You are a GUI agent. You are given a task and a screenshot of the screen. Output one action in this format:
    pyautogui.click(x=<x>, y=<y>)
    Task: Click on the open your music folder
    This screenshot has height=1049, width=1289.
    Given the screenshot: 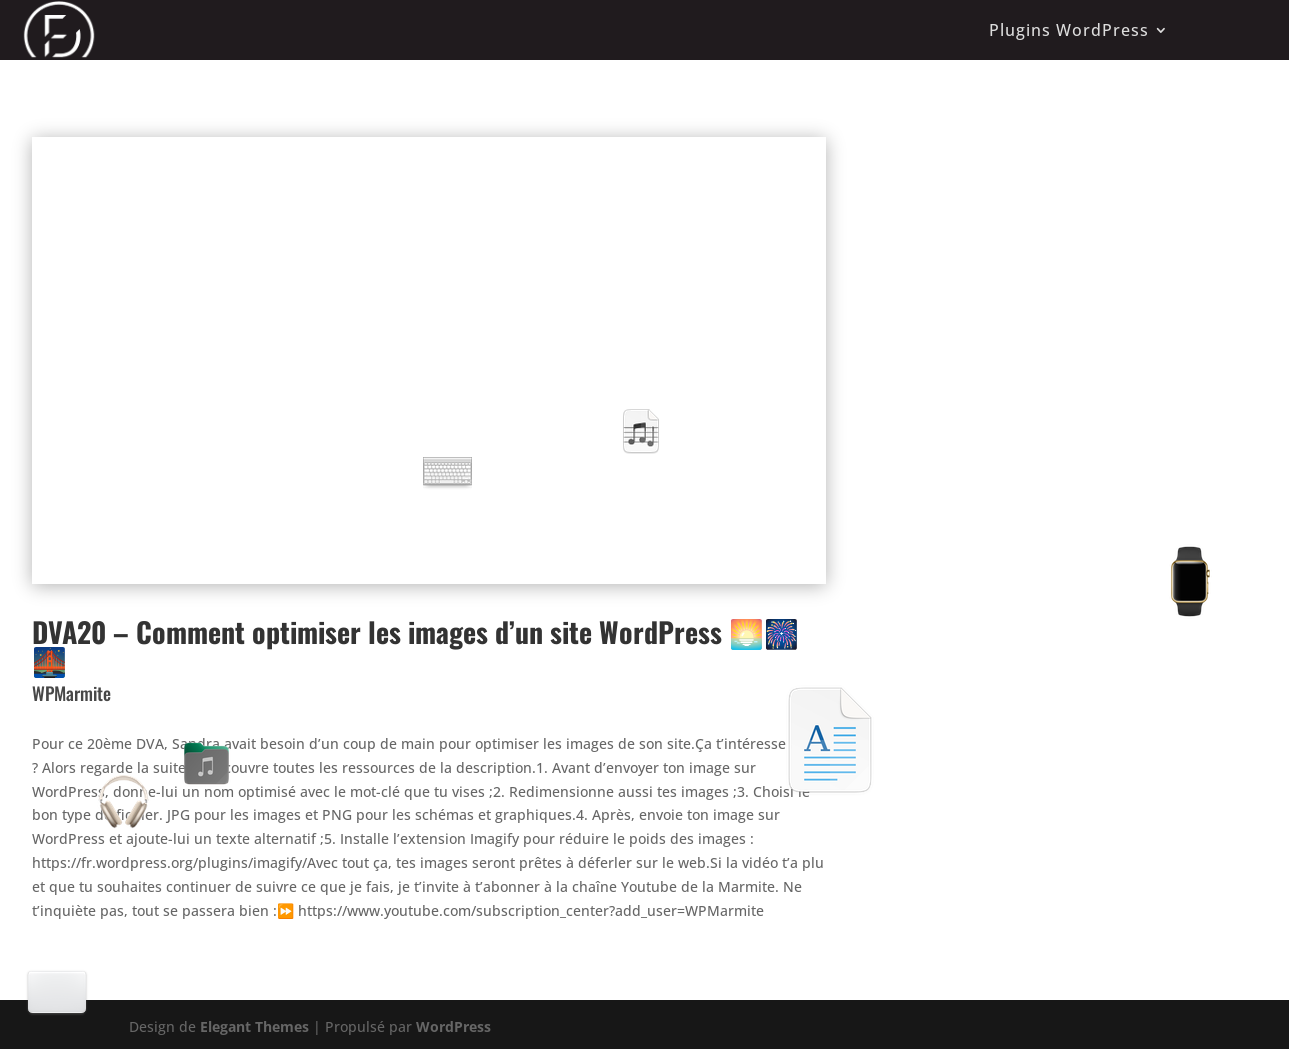 What is the action you would take?
    pyautogui.click(x=206, y=763)
    